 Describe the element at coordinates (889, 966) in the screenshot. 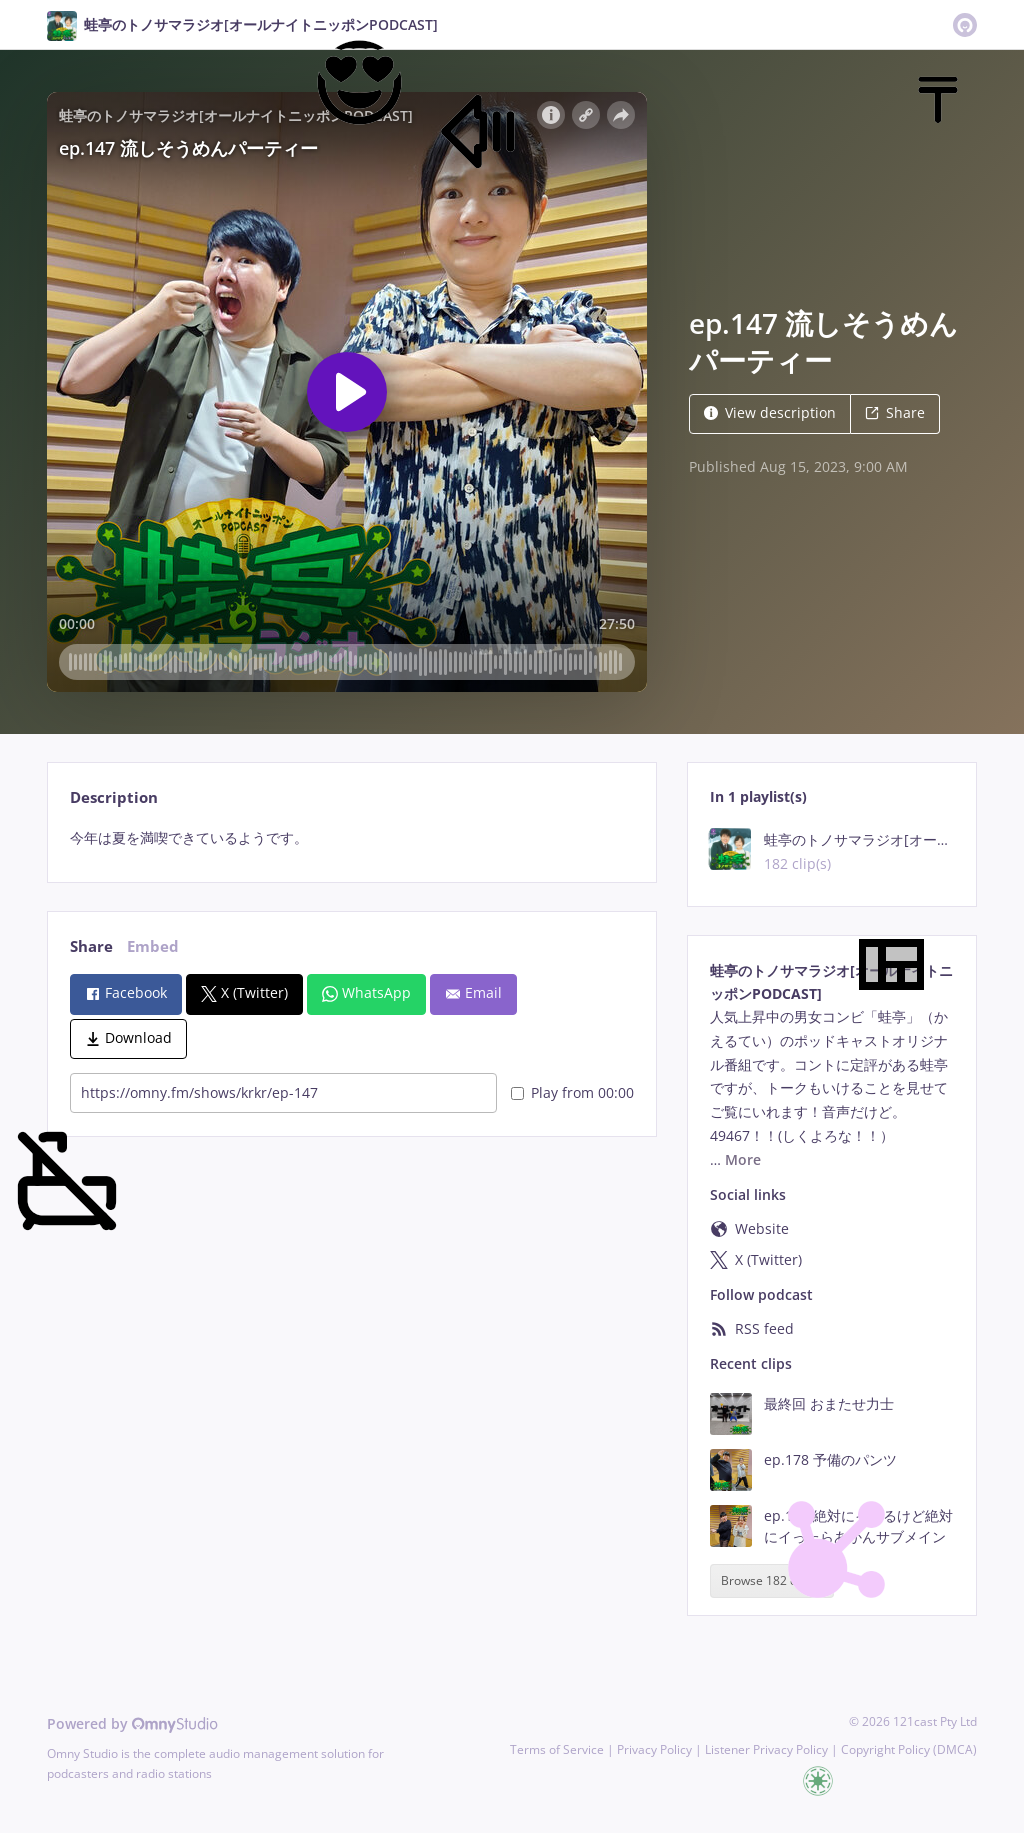

I see `switch to quilt or mosaic view layout` at that location.